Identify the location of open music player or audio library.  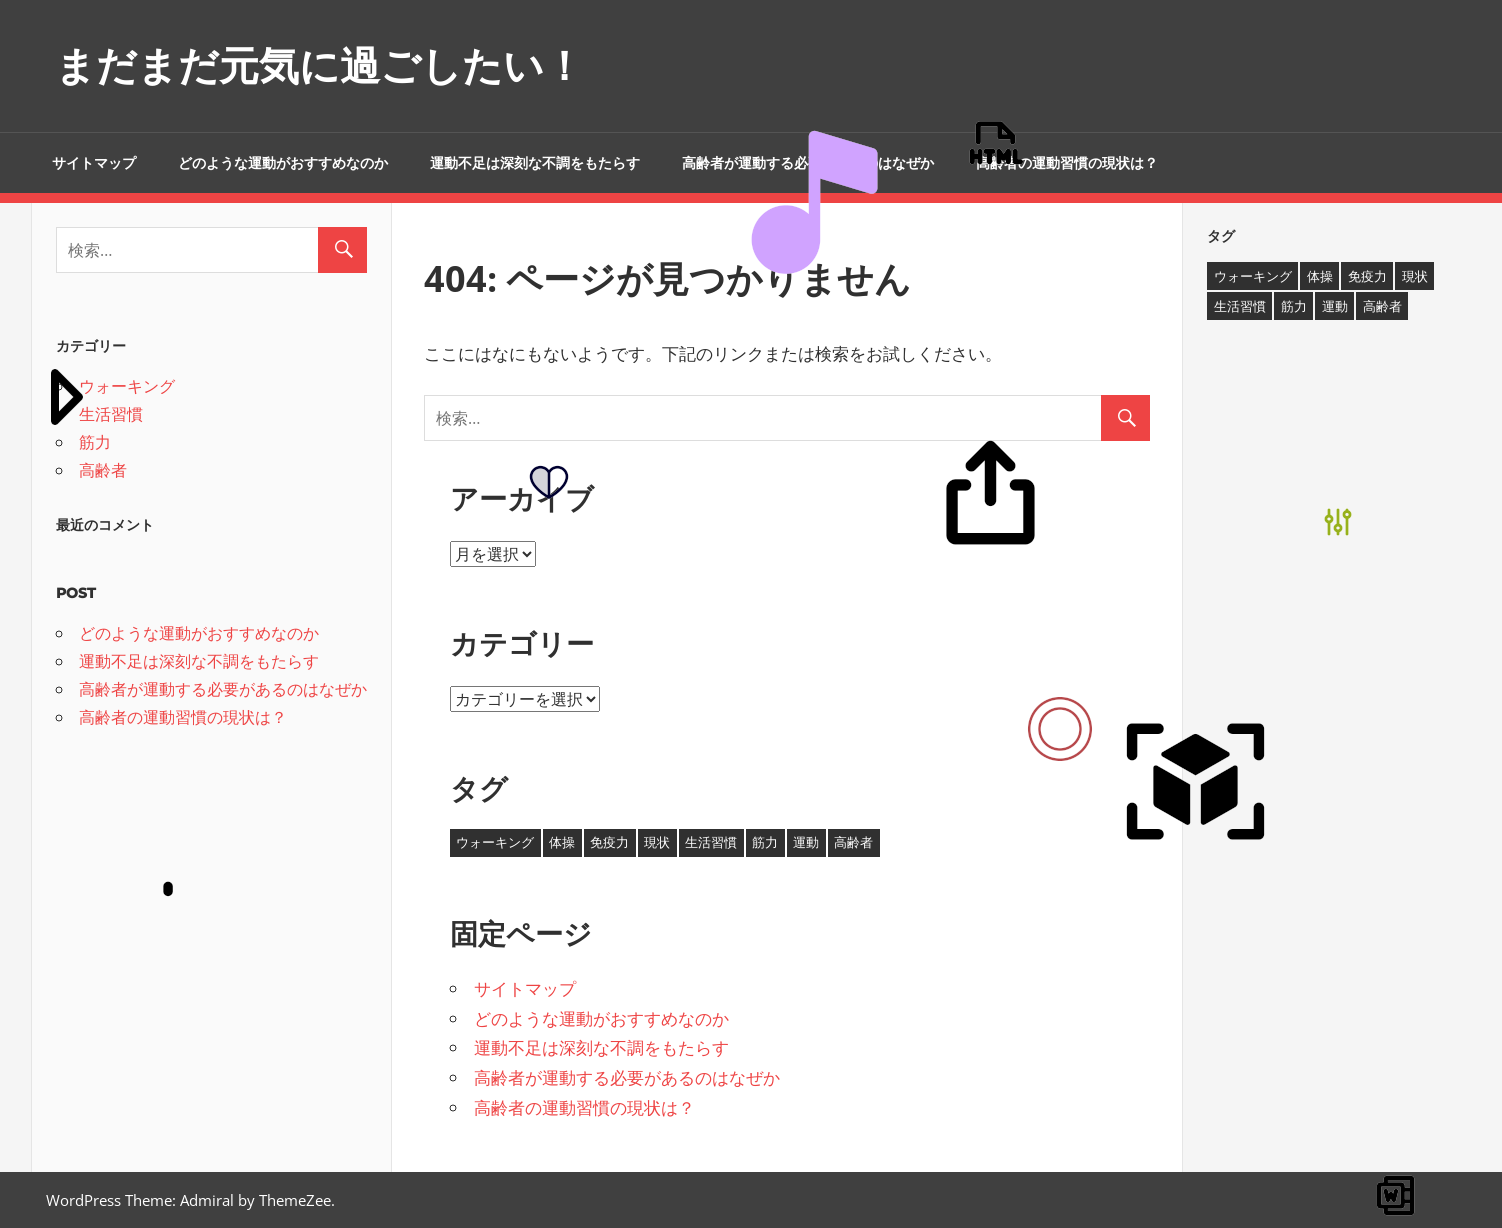
(814, 199).